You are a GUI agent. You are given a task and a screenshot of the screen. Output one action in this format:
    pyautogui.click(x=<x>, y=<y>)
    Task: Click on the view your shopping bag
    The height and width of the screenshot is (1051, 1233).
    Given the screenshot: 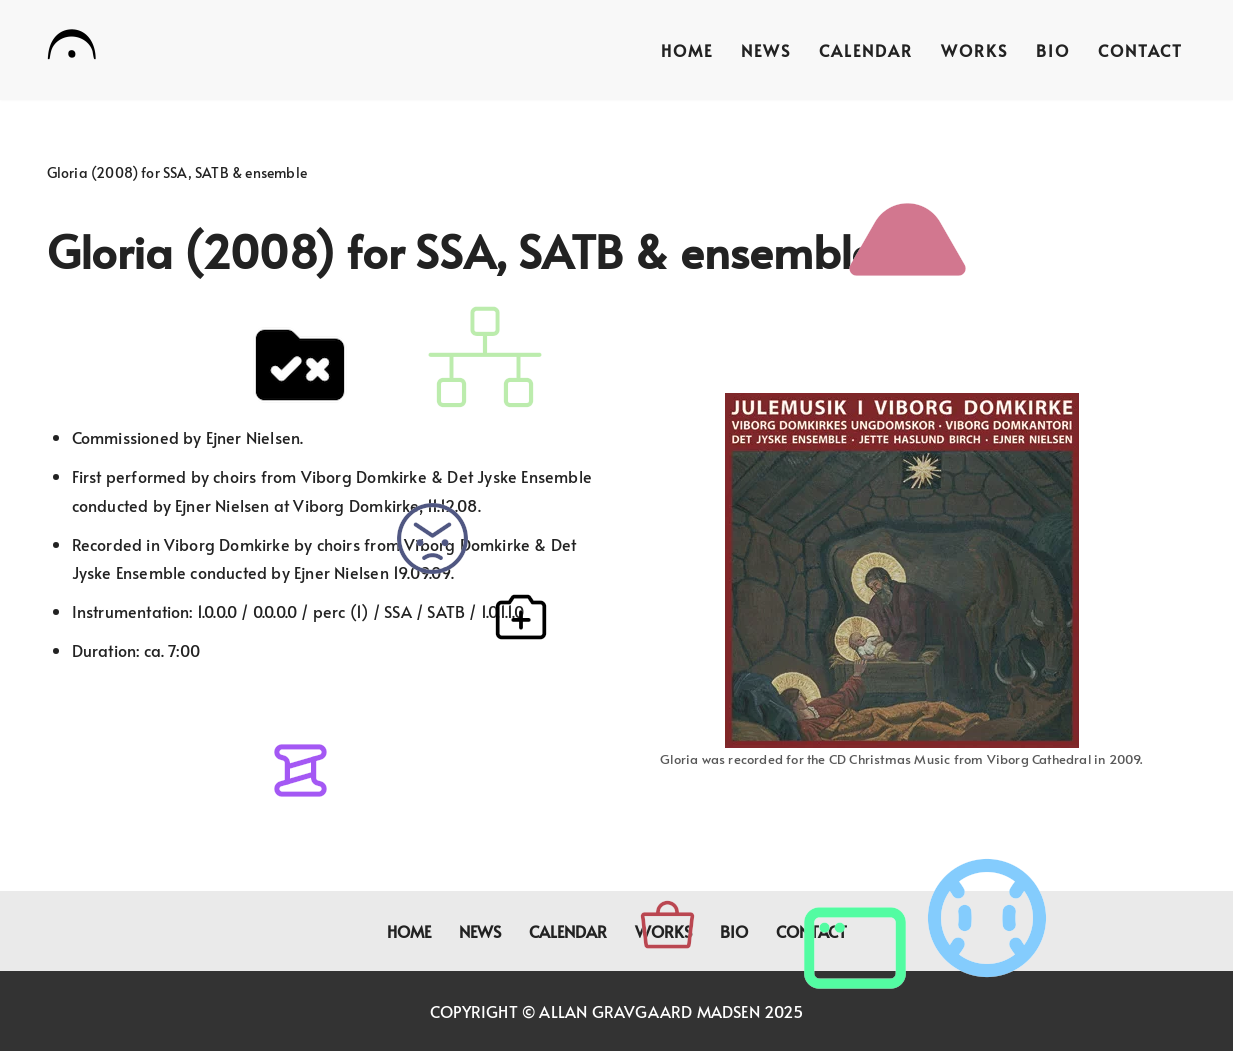 What is the action you would take?
    pyautogui.click(x=667, y=927)
    